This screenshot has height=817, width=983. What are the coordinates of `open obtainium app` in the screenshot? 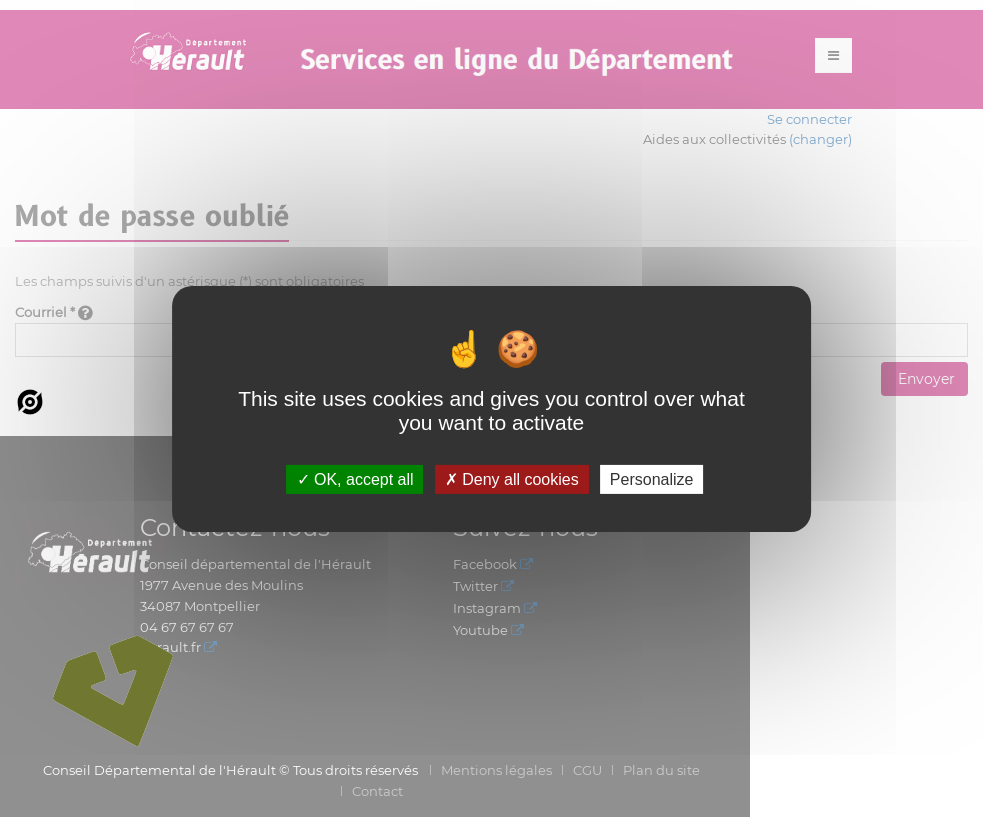 It's located at (113, 691).